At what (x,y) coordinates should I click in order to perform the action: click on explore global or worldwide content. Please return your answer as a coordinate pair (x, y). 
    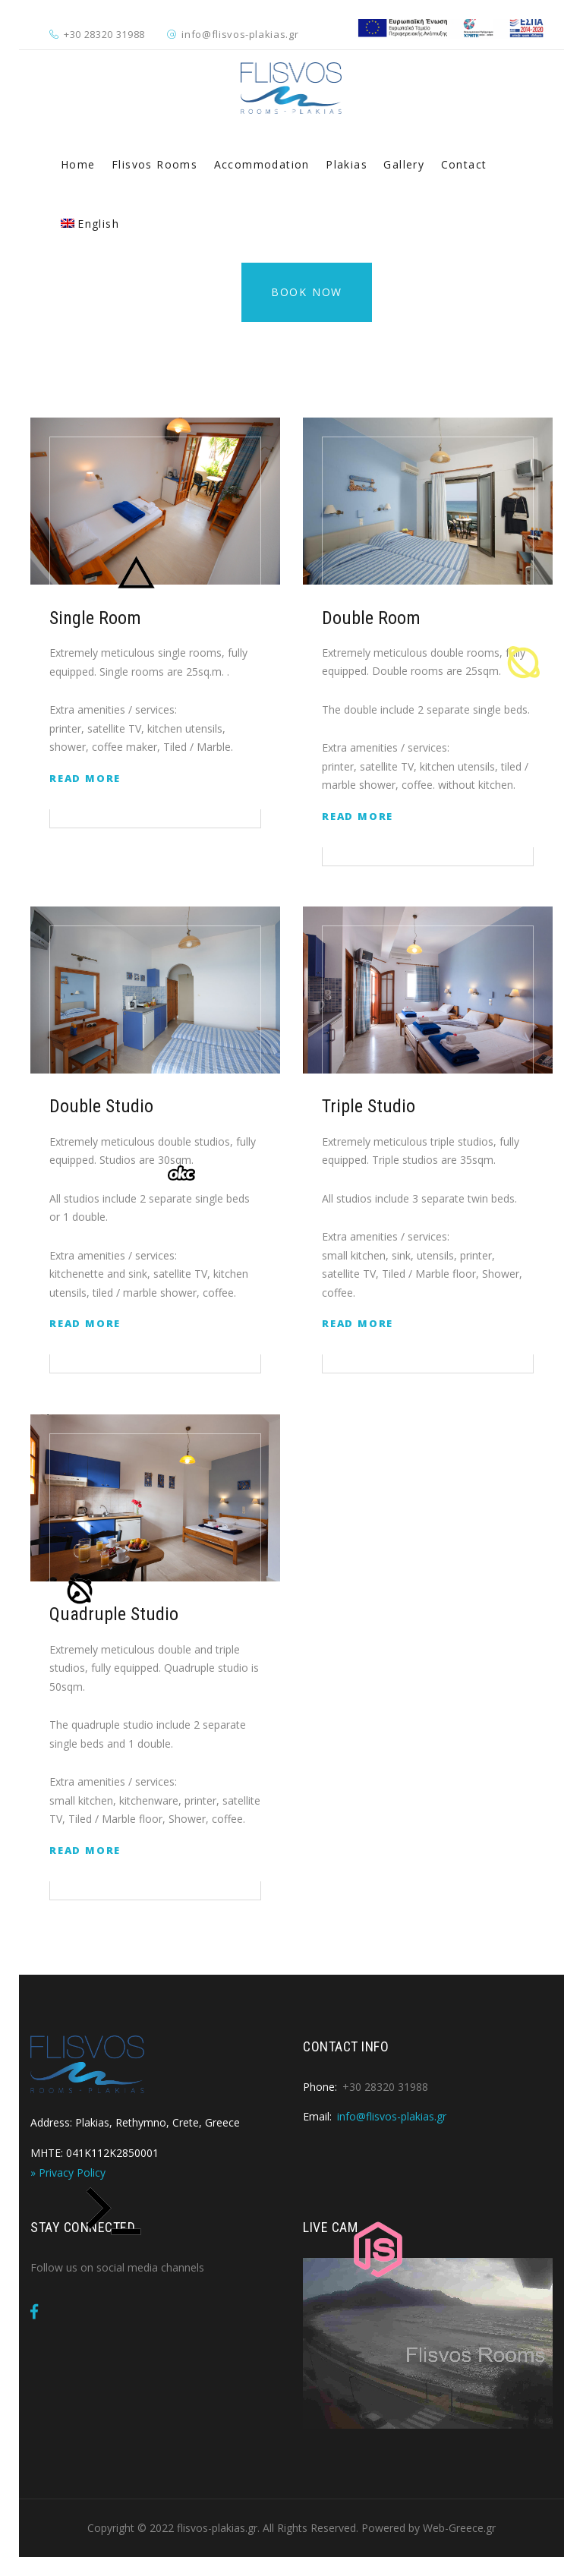
    Looking at the image, I should click on (523, 663).